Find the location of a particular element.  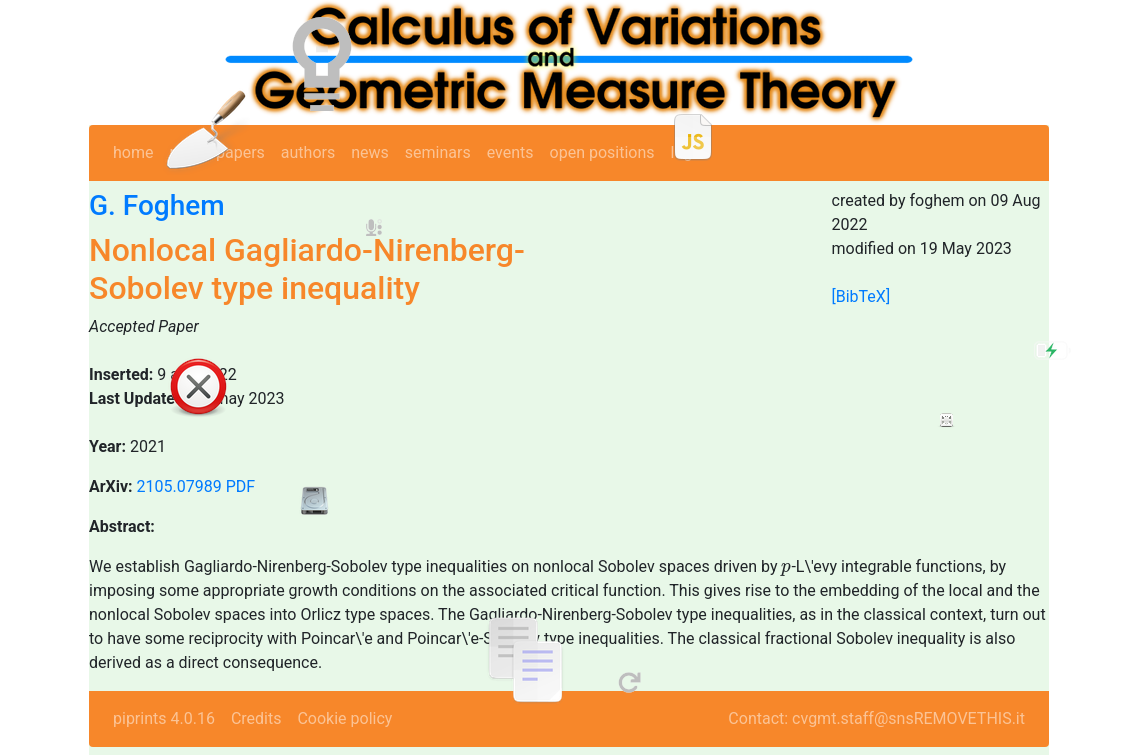

fit content to window is located at coordinates (946, 419).